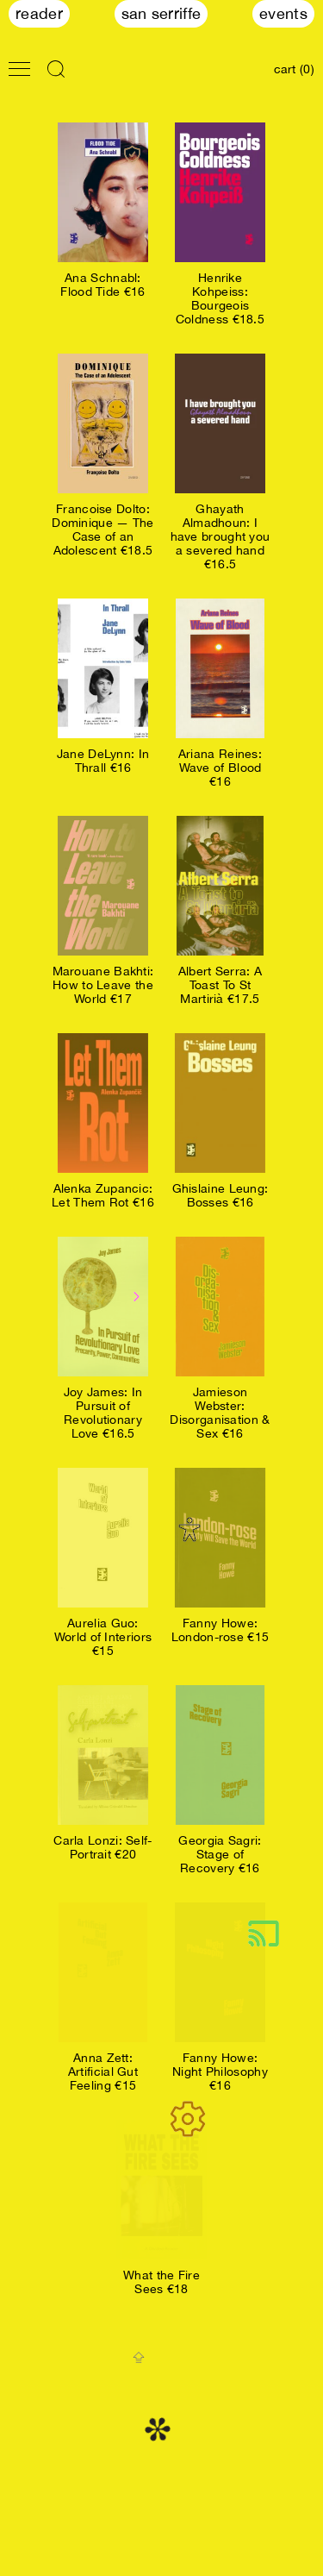  What do you see at coordinates (189, 1530) in the screenshot?
I see `accessibility settings or features` at bounding box center [189, 1530].